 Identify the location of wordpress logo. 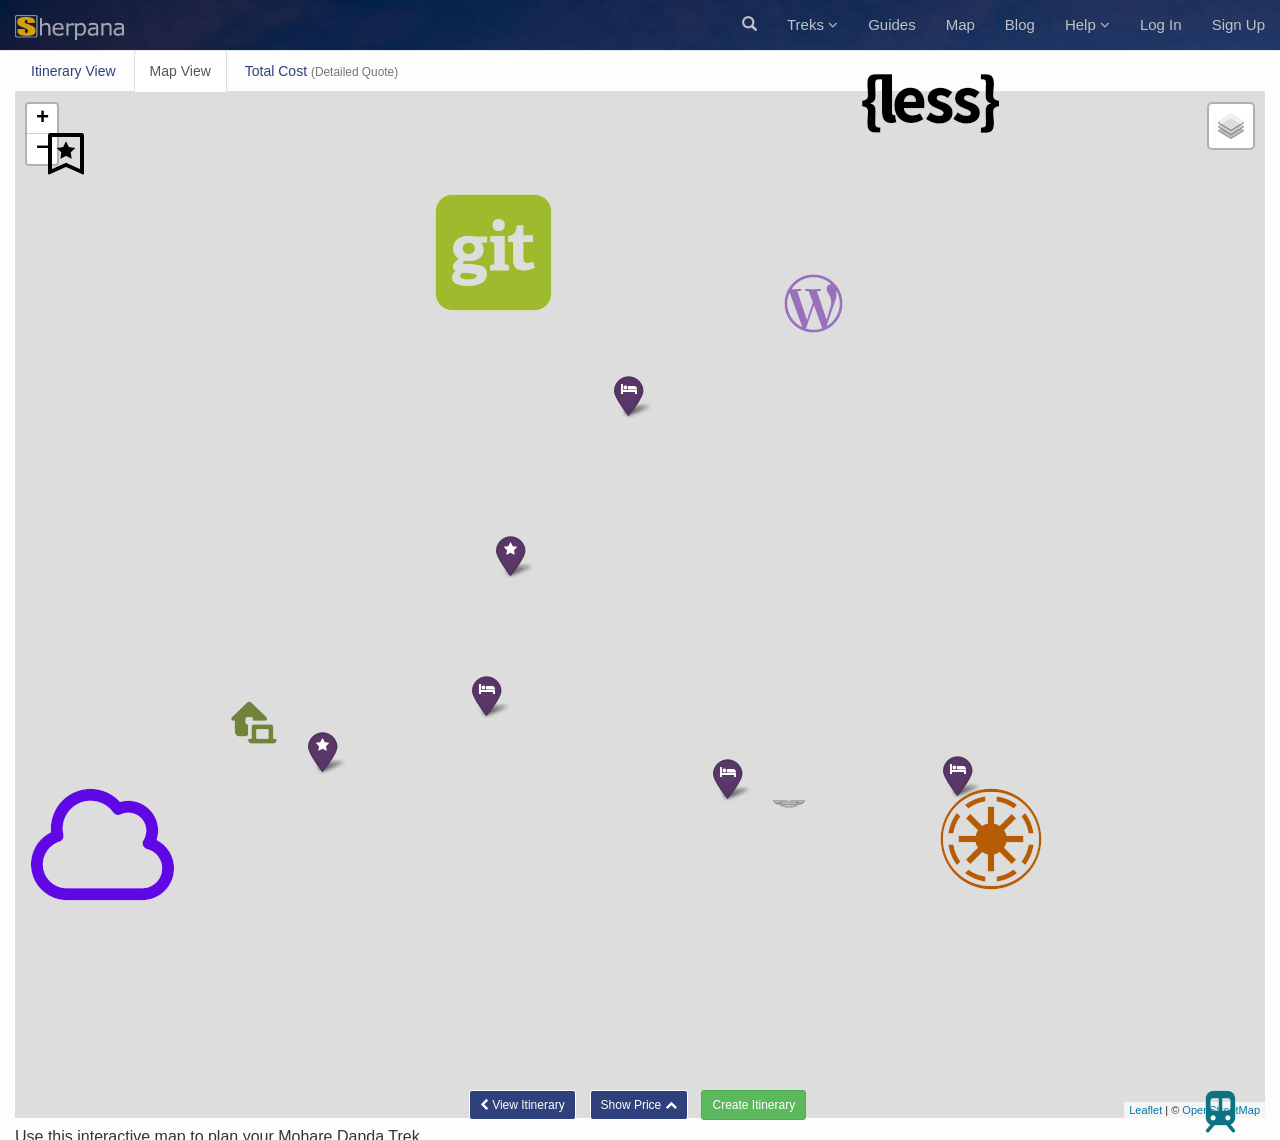
(813, 303).